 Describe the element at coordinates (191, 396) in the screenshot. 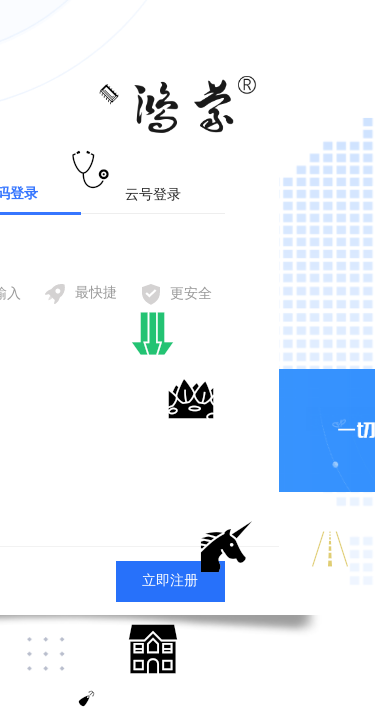

I see `dinosaur or prehistoric content category` at that location.